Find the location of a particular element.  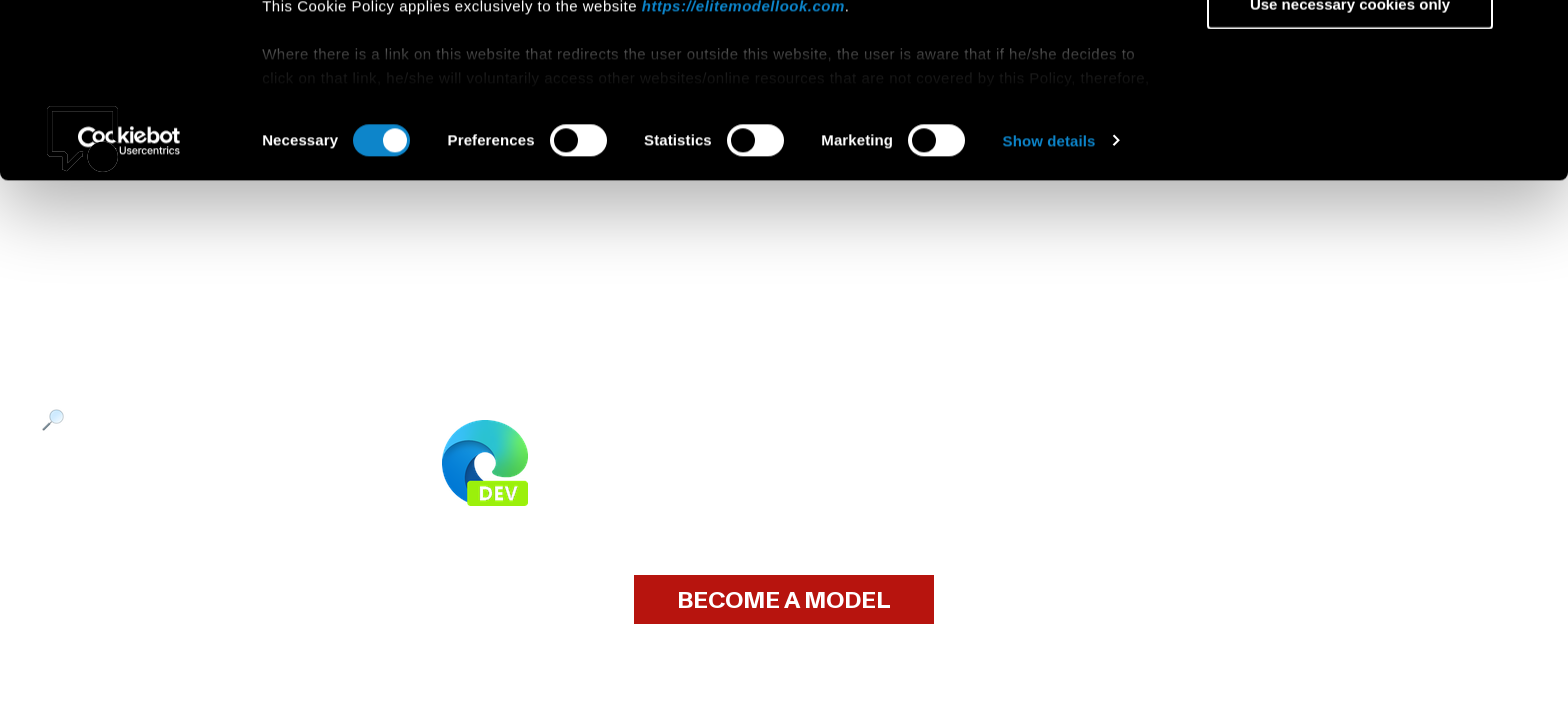

search for content or files is located at coordinates (53, 419).